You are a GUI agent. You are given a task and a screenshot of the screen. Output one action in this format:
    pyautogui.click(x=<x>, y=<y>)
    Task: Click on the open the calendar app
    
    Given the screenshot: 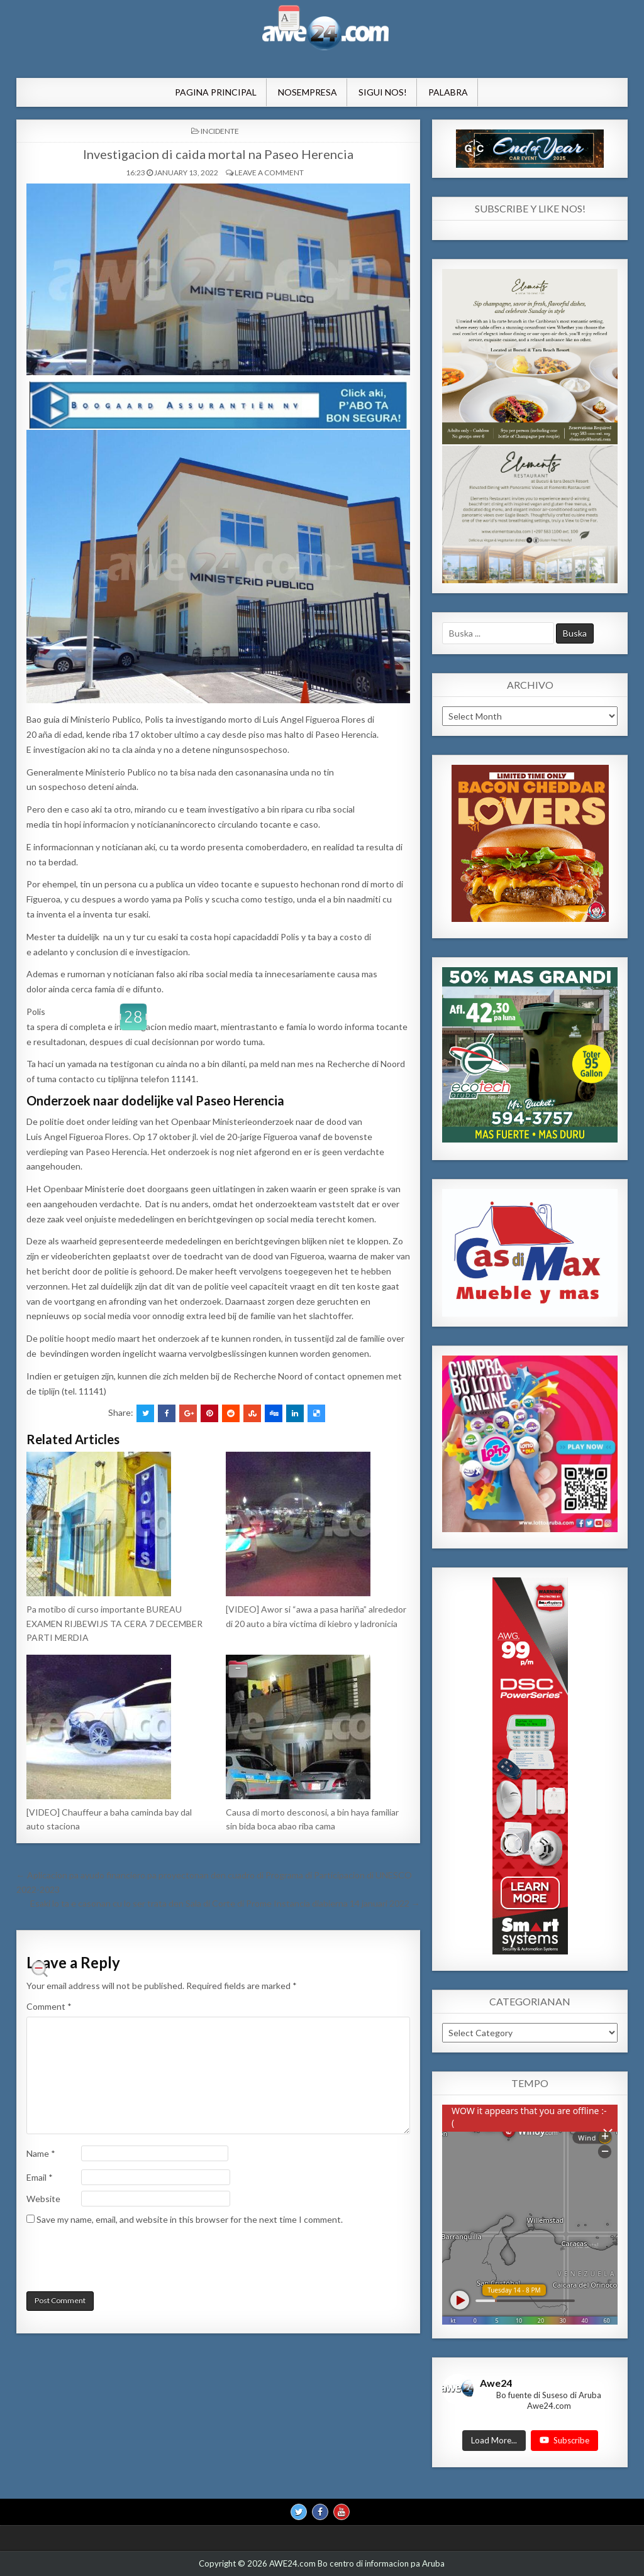 What is the action you would take?
    pyautogui.click(x=133, y=1017)
    